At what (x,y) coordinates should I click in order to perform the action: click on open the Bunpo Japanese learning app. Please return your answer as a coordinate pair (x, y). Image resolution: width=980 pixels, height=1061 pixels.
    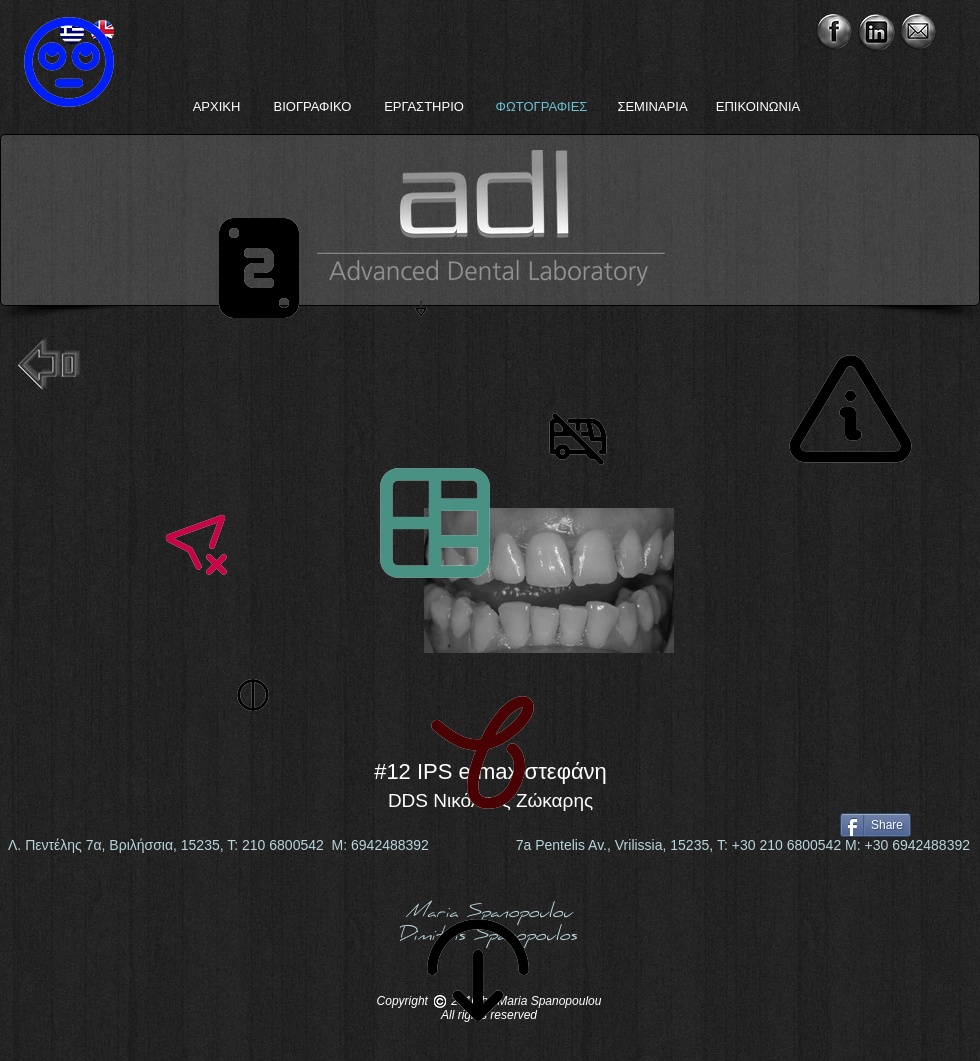
    Looking at the image, I should click on (482, 752).